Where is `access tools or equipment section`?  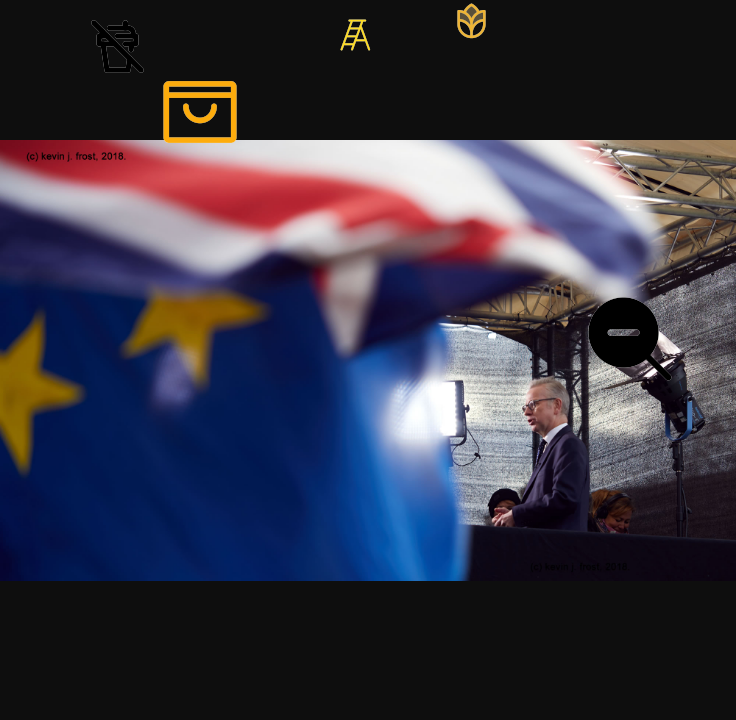 access tools or equipment section is located at coordinates (356, 35).